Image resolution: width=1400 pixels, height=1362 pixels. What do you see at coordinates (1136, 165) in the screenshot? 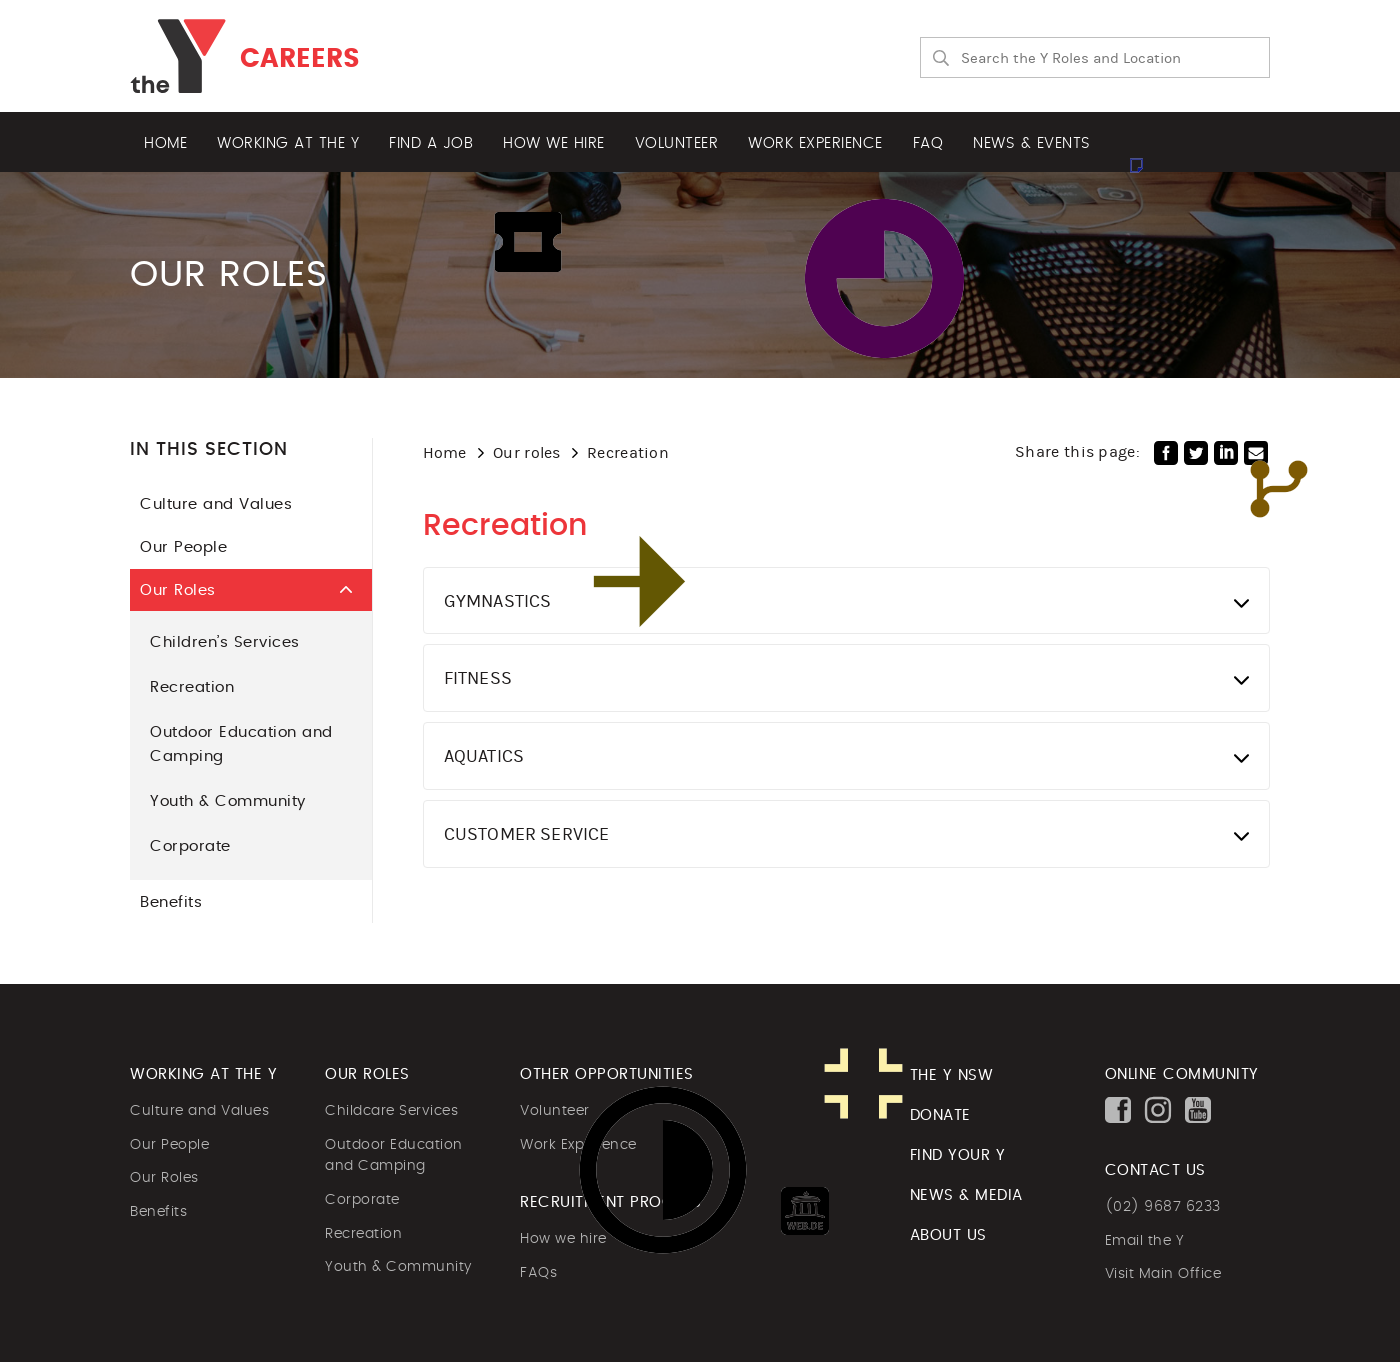
I see `view or open a document` at bounding box center [1136, 165].